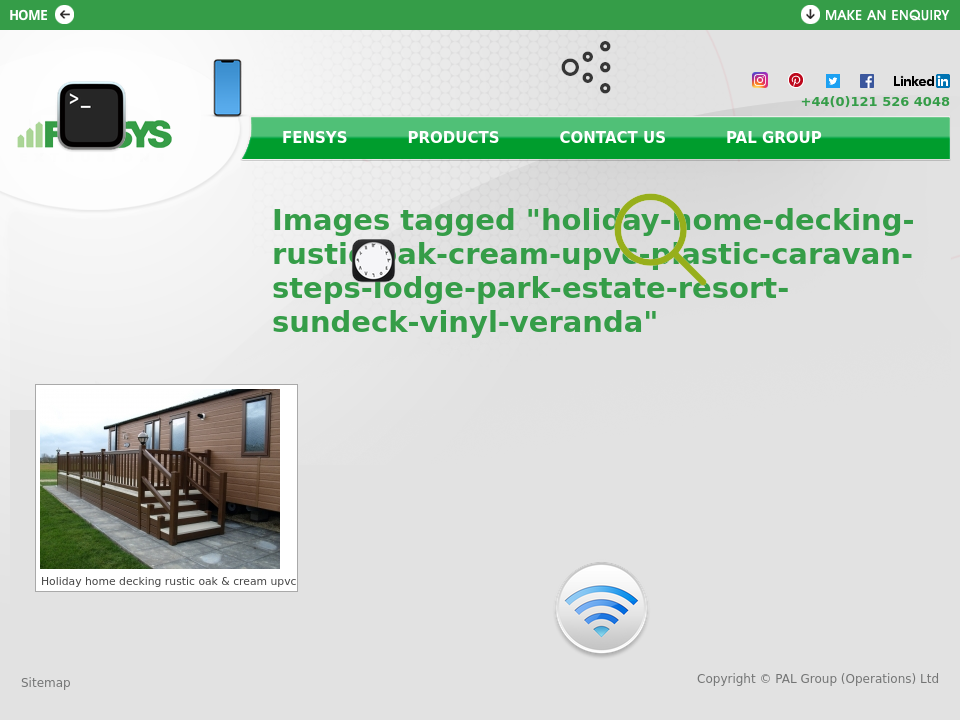  What do you see at coordinates (586, 69) in the screenshot?
I see `track or monitor folder activity` at bounding box center [586, 69].